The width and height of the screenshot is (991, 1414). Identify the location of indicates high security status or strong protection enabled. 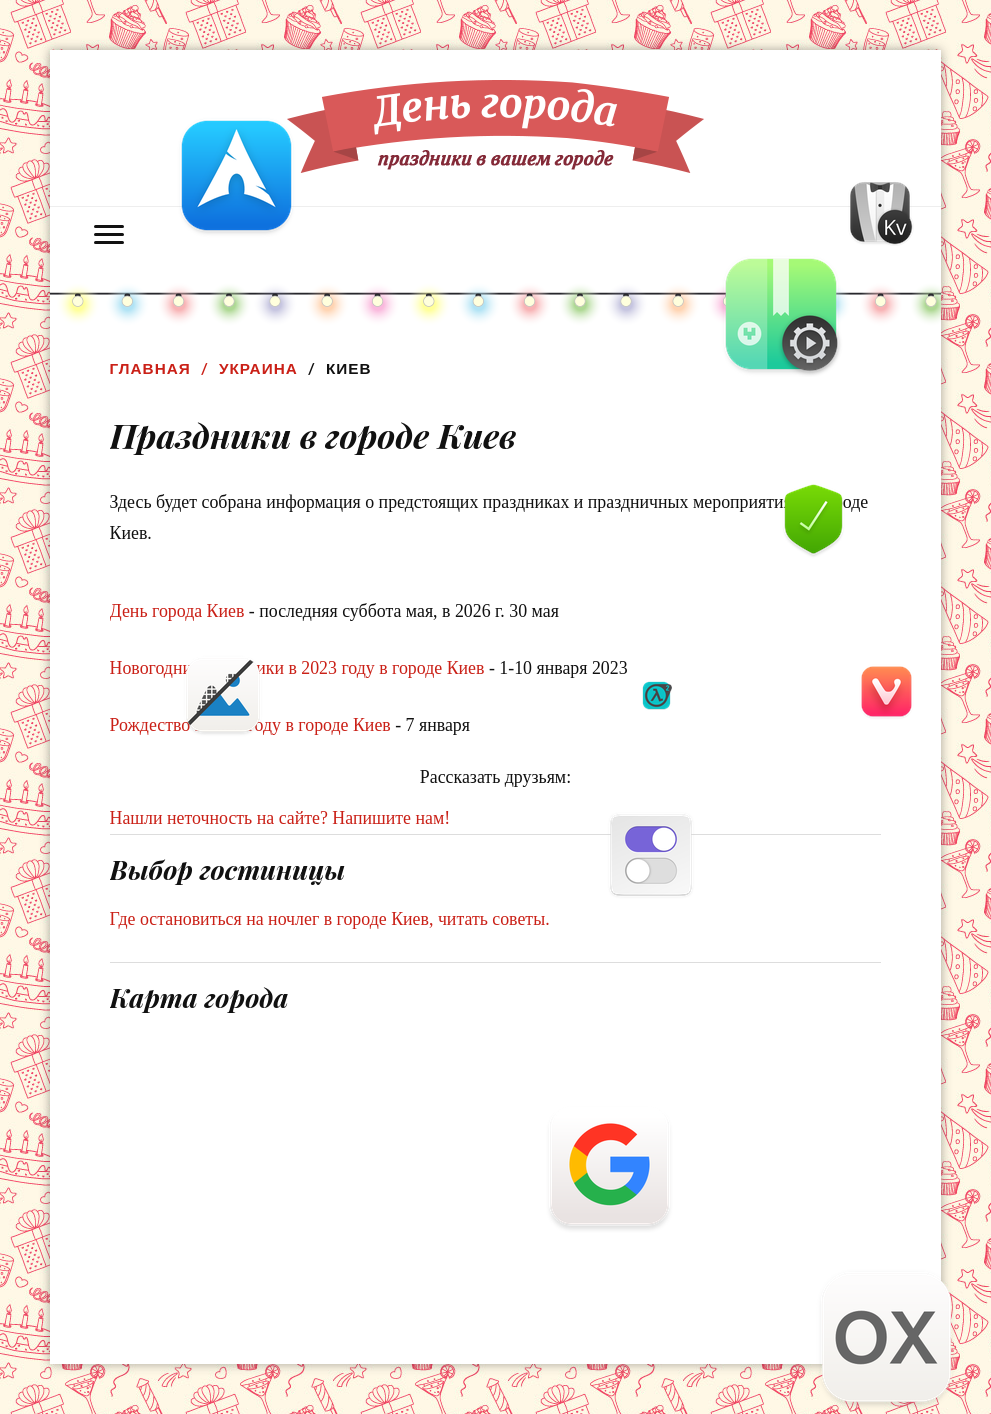
(813, 521).